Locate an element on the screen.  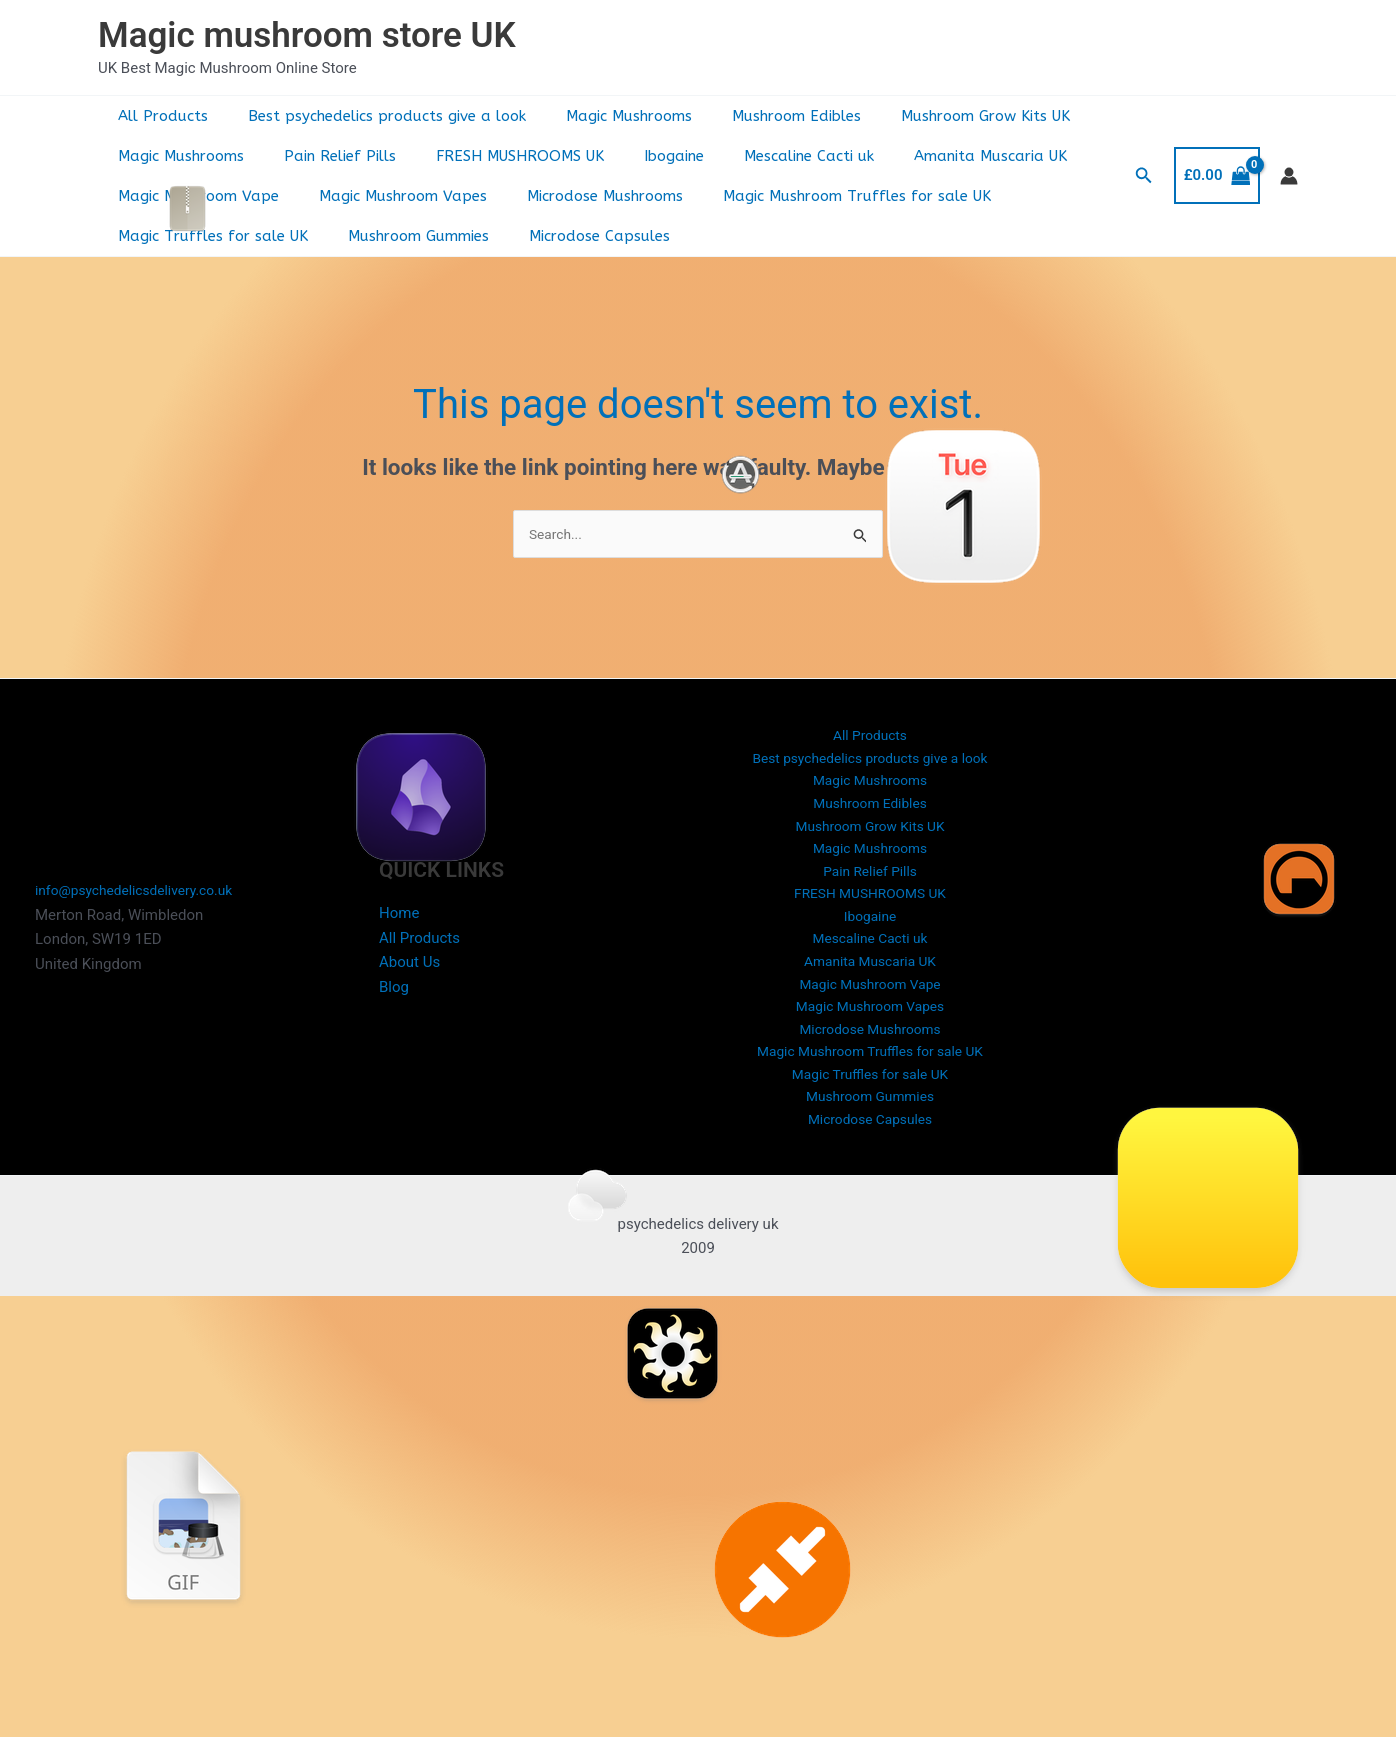
blank app icon template for customization is located at coordinates (1208, 1198).